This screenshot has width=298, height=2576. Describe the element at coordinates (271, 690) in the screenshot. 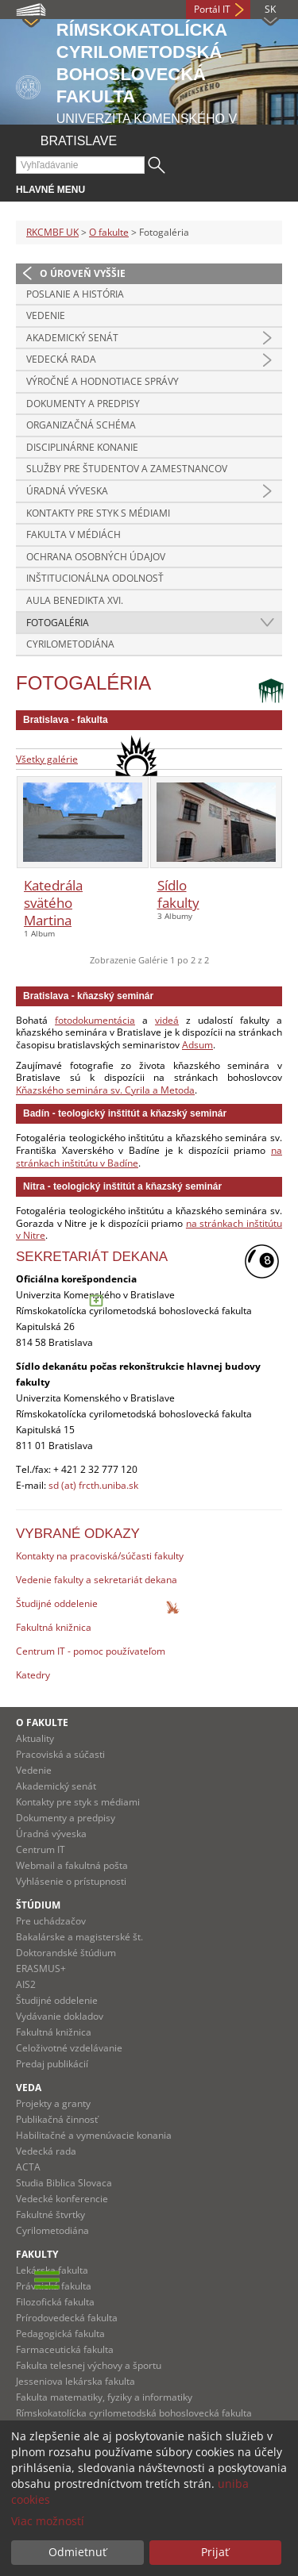

I see `indicates a frozen or locked item in gameplay` at that location.